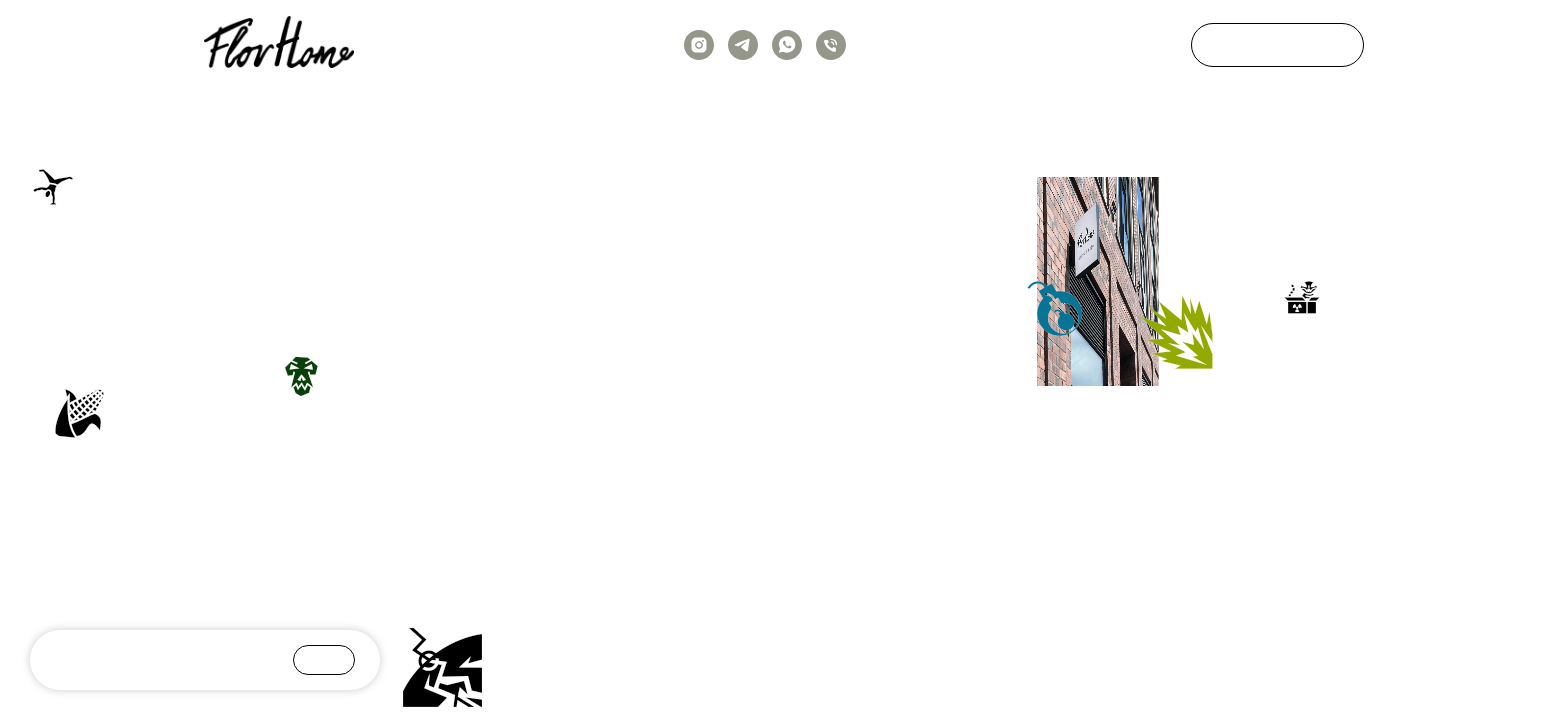 The image size is (1568, 720). Describe the element at coordinates (1302, 296) in the screenshot. I see `indicates a failed or negative quantum experiment outcome` at that location.